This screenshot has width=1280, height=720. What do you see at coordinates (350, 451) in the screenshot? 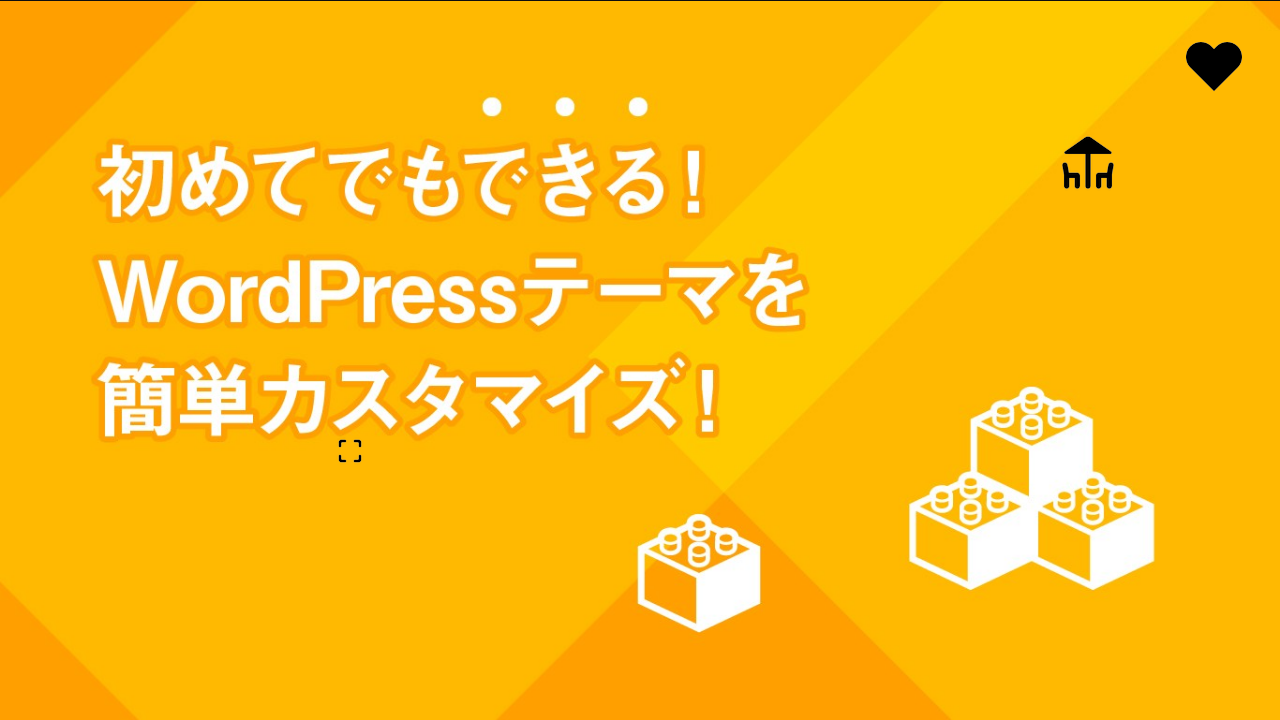
I see `scan a QR code or barcode` at bounding box center [350, 451].